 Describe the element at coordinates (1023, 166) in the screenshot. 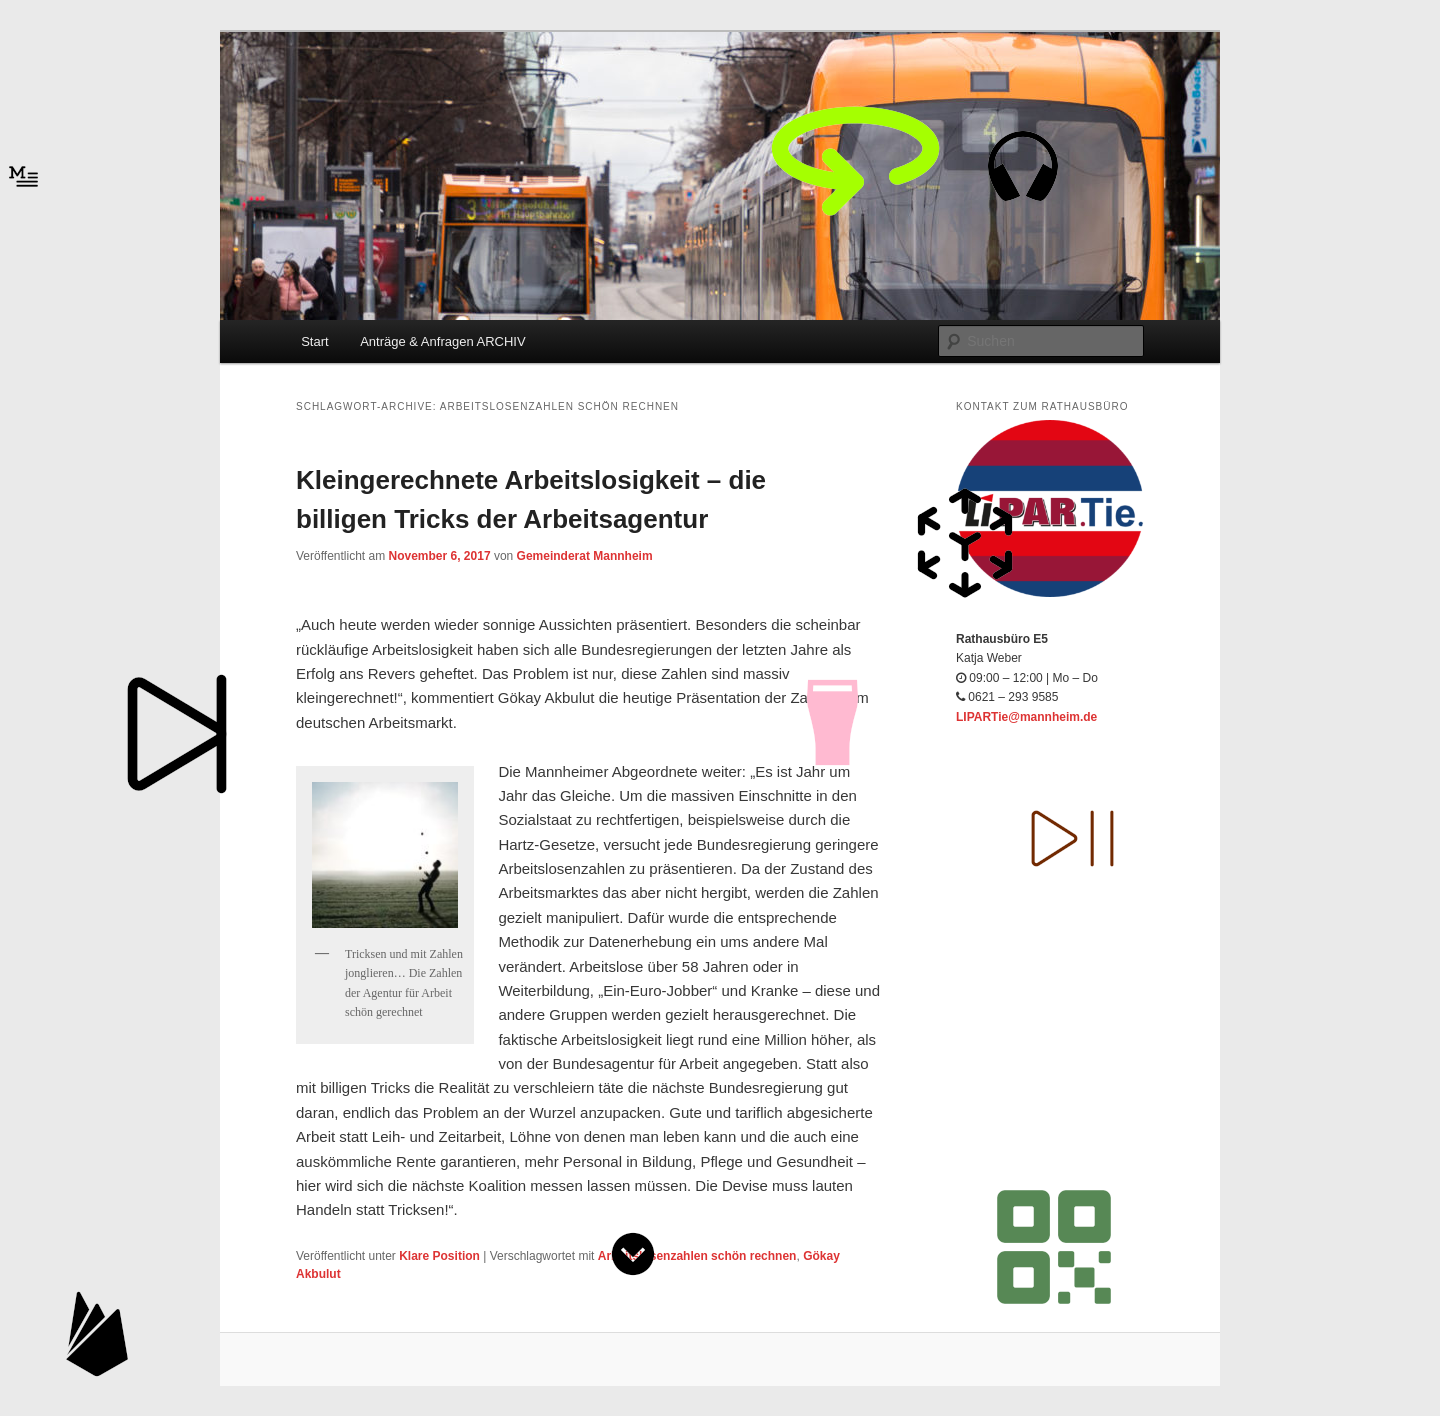

I see `contact customer support` at that location.